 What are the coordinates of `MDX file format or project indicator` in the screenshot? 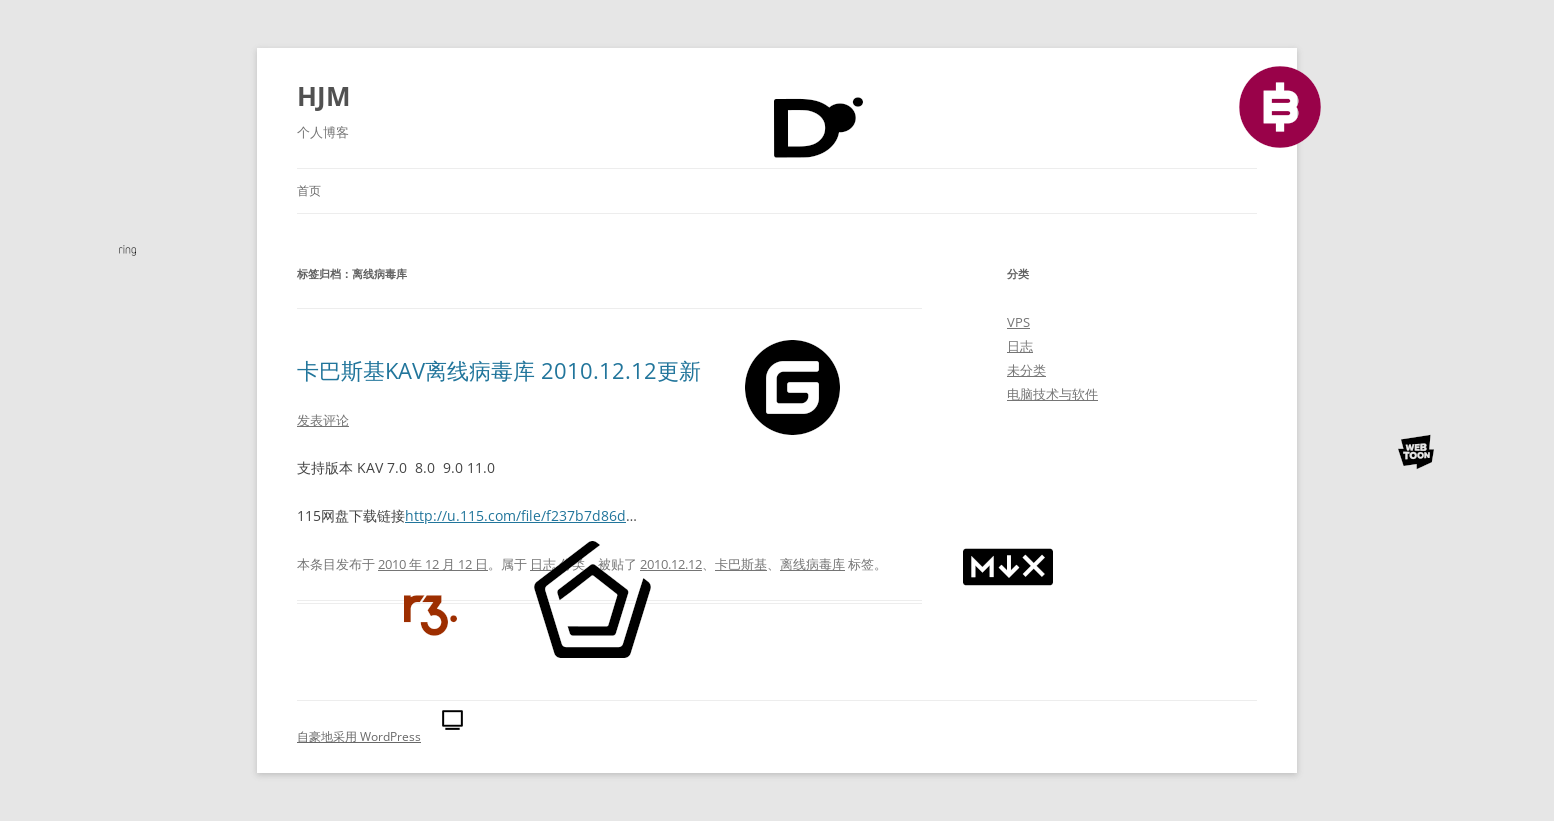 It's located at (1008, 567).